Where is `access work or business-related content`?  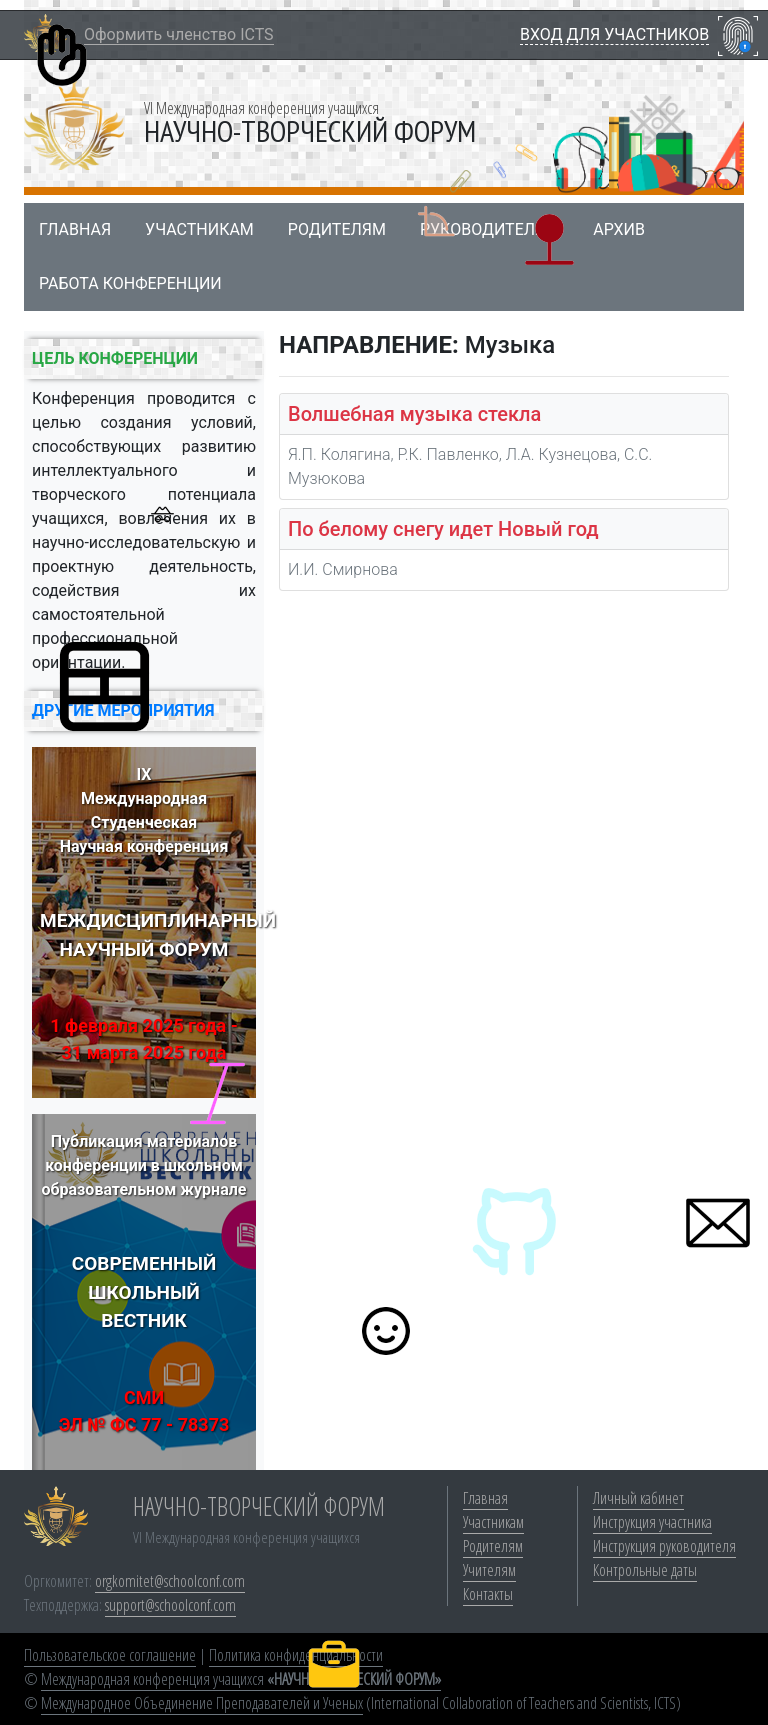
access work or business-related content is located at coordinates (334, 1666).